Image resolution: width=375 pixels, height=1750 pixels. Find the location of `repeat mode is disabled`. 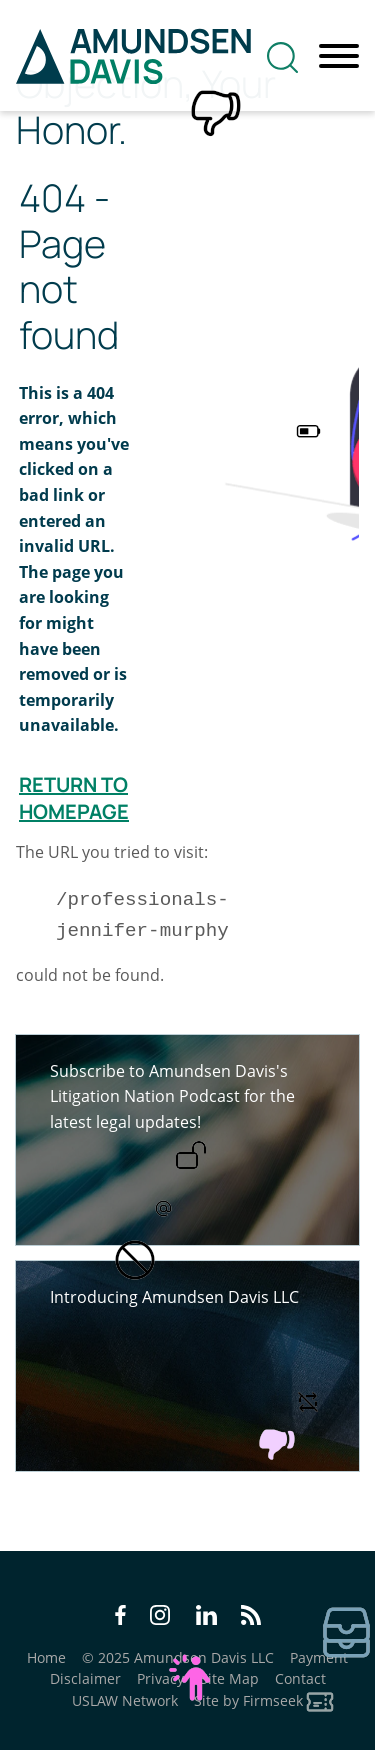

repeat mode is disabled is located at coordinates (308, 1402).